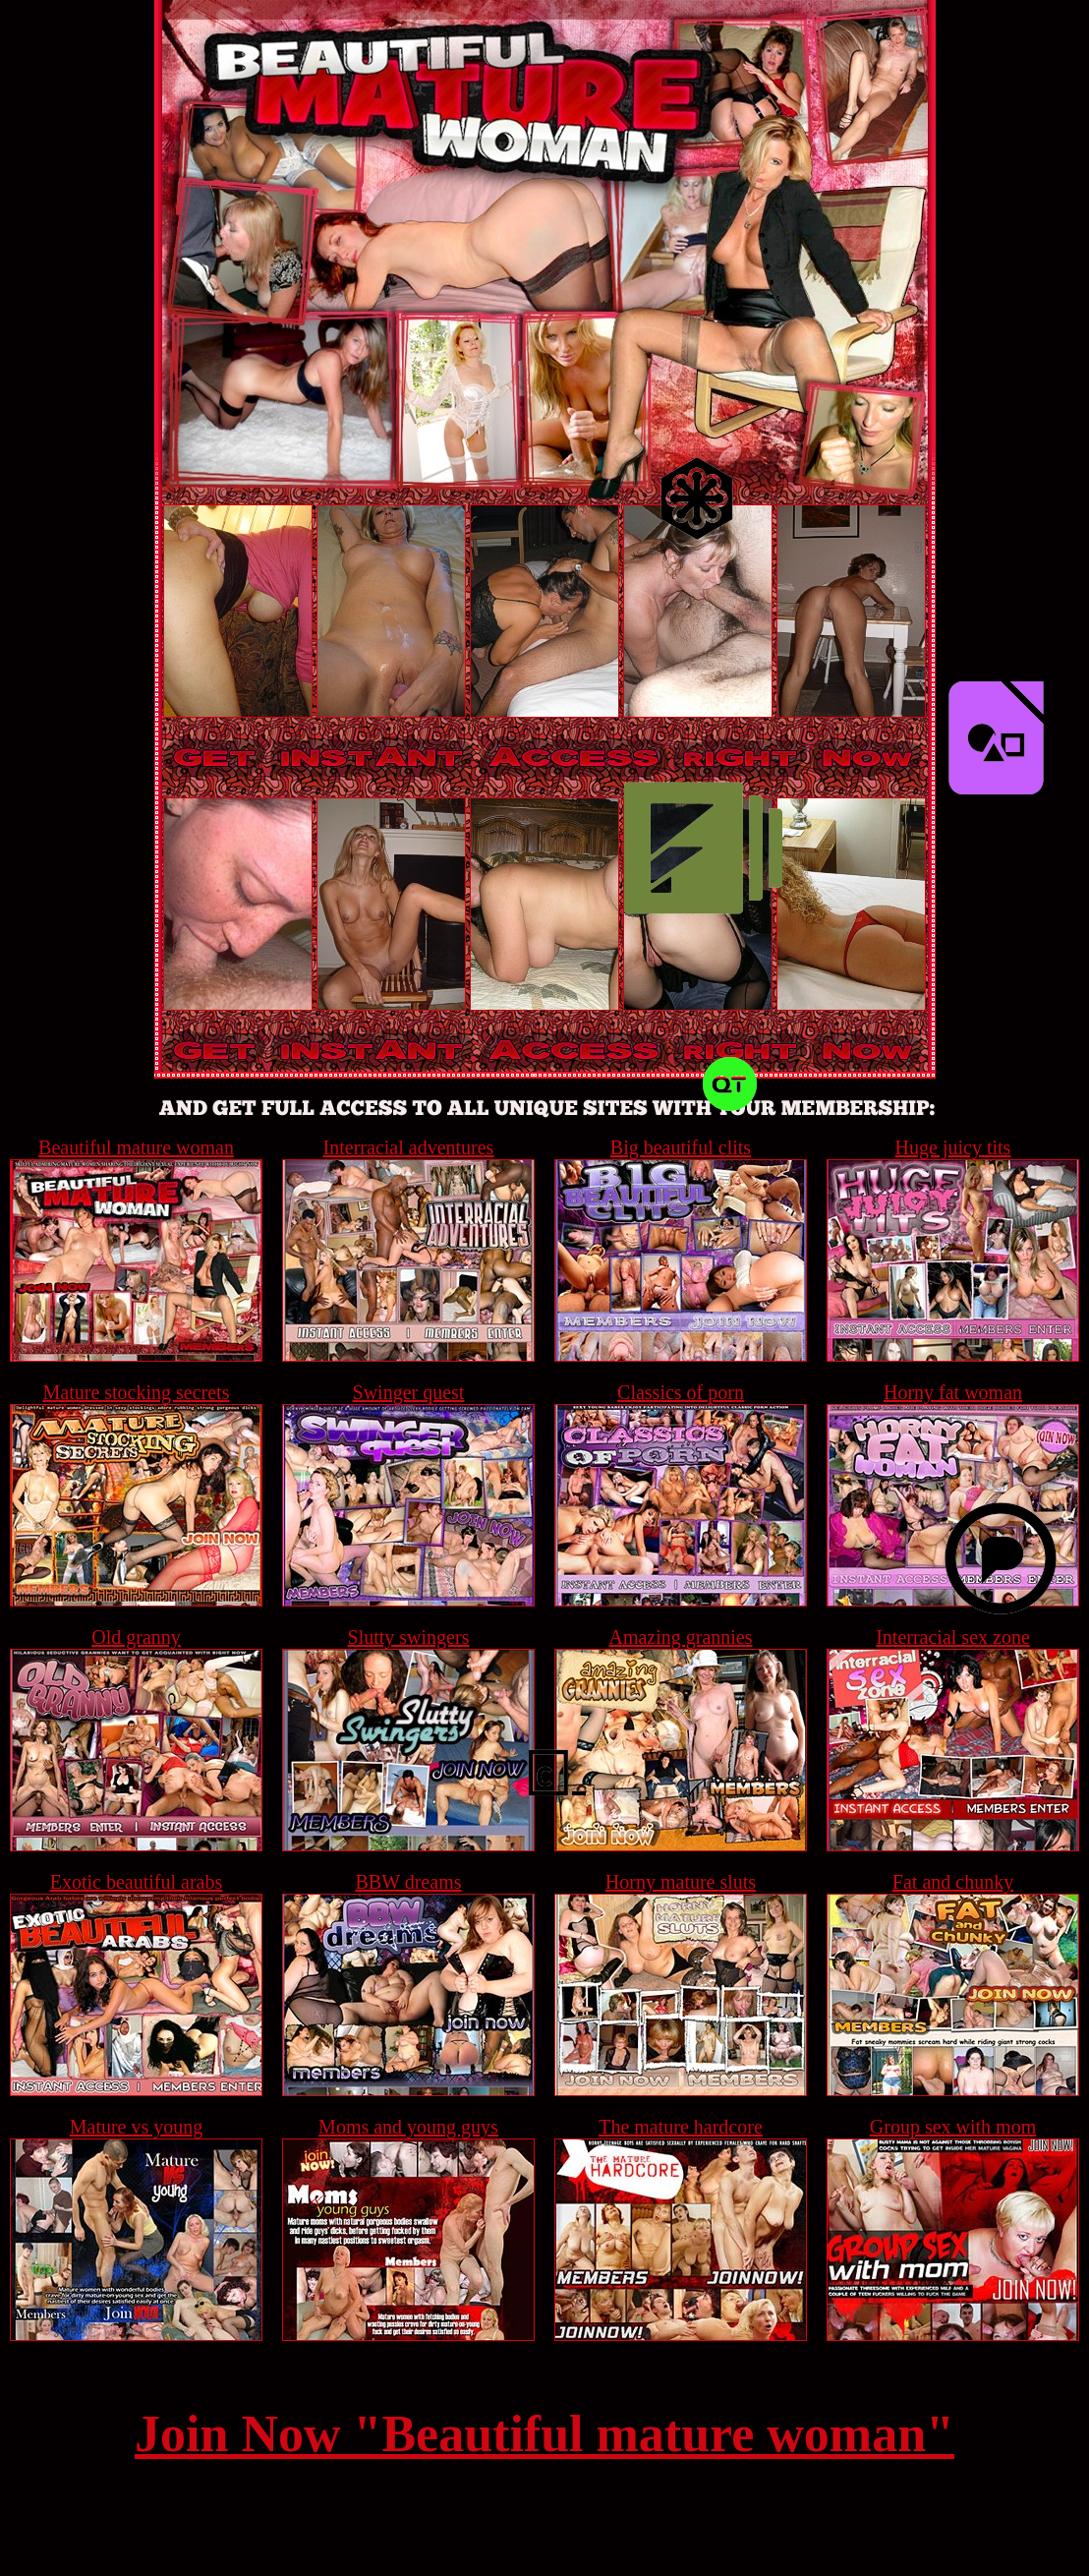 This screenshot has width=1089, height=2576. I want to click on open the pixelfed app, so click(1001, 1558).